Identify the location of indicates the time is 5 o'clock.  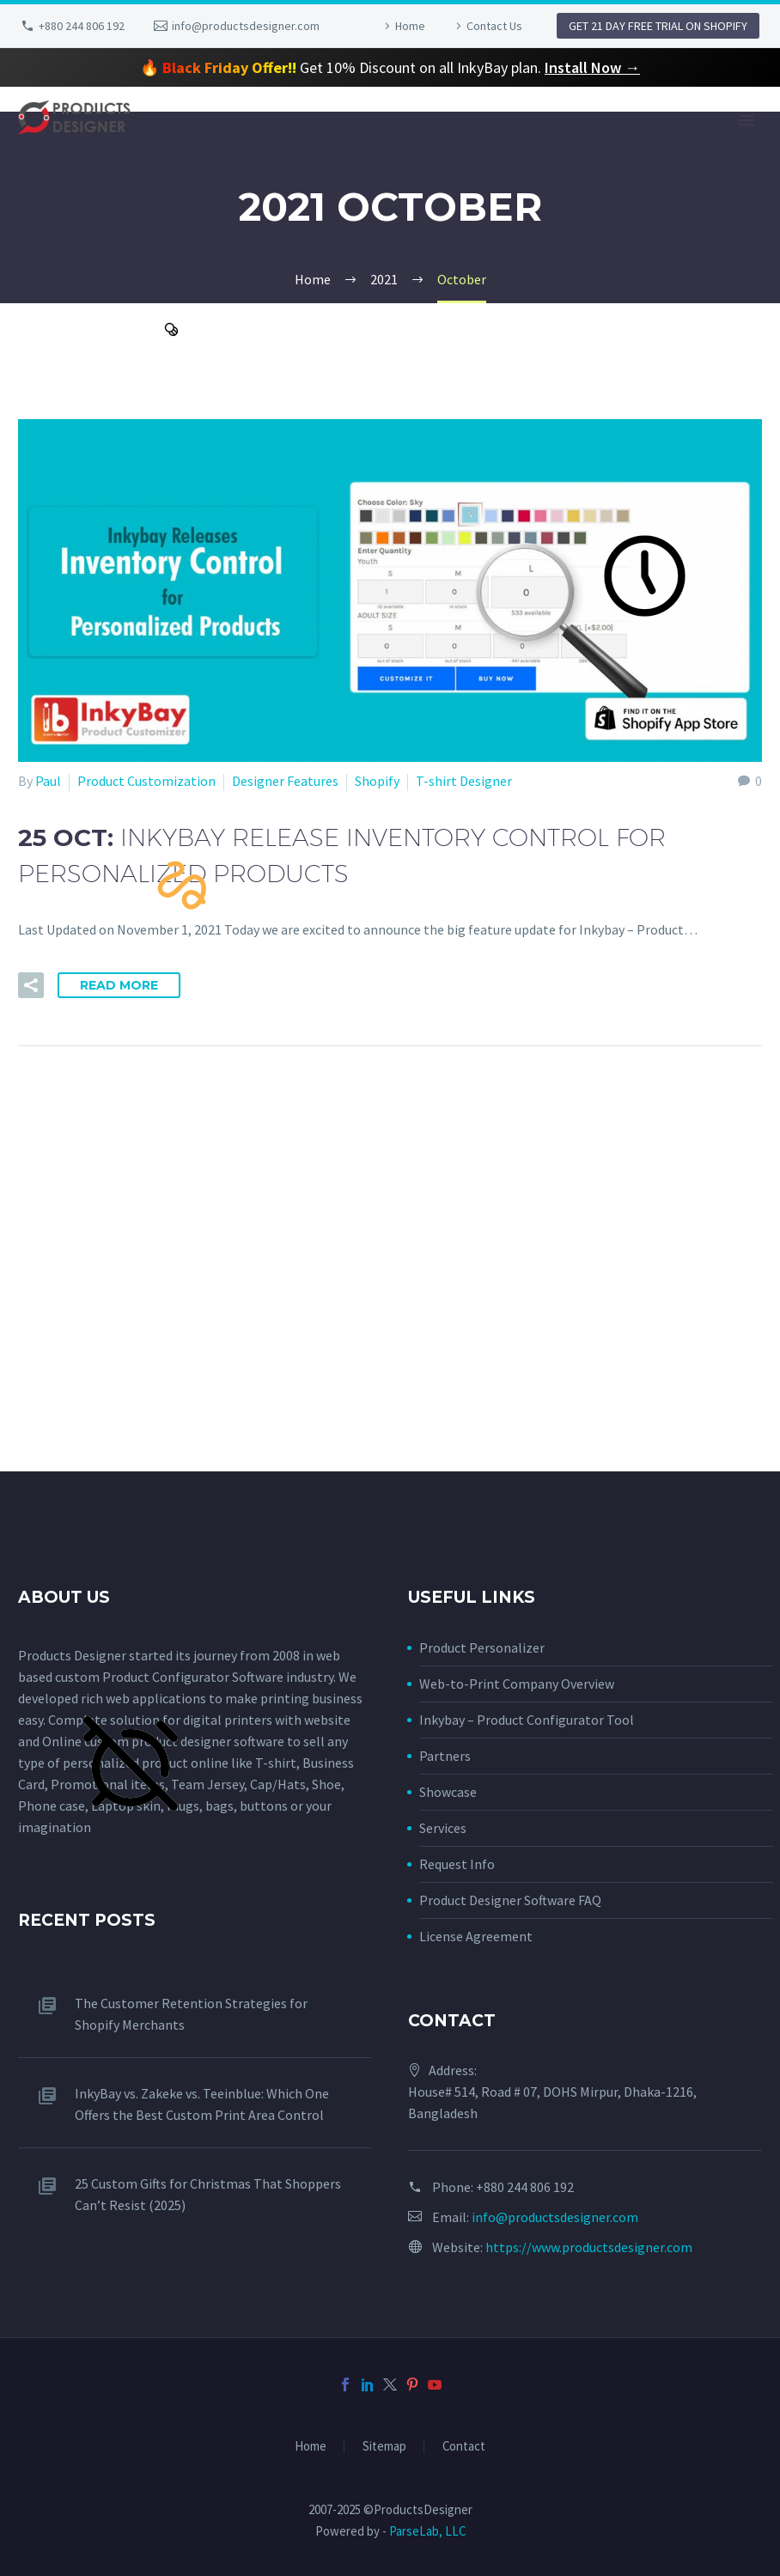
(644, 575).